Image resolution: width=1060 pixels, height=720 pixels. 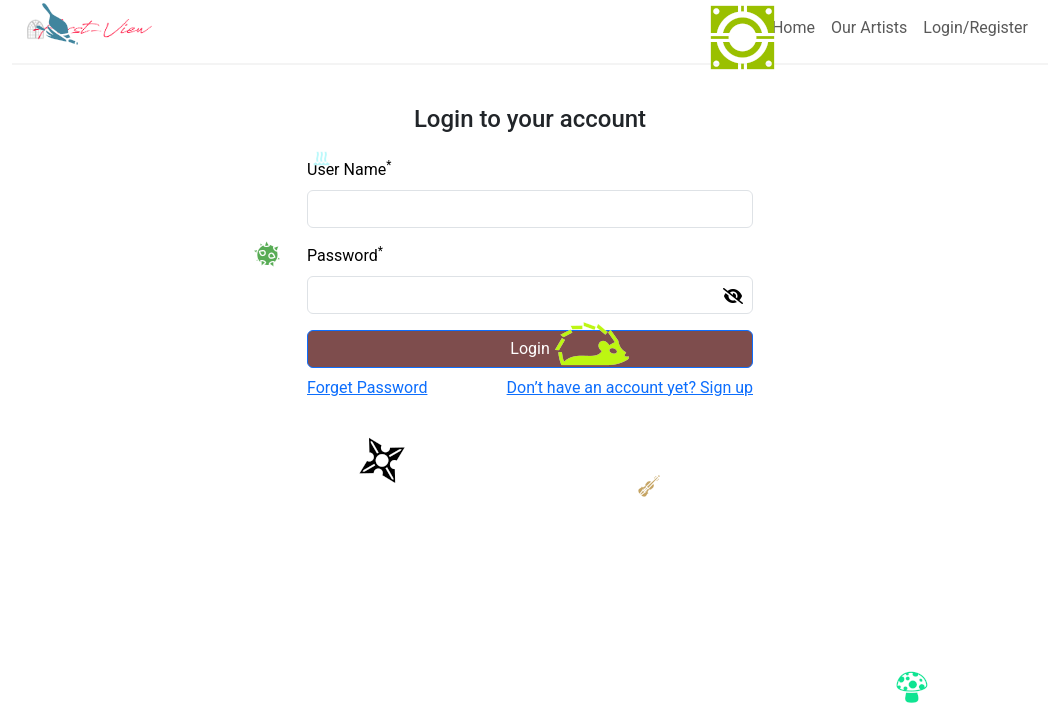 I want to click on a ninja or stealth-themed game element, so click(x=382, y=460).